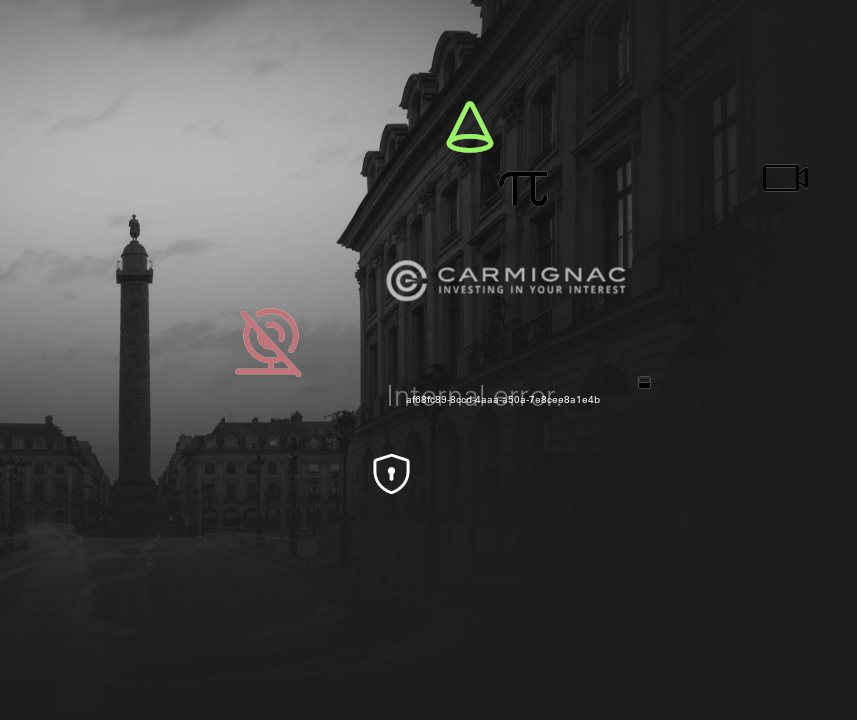 The height and width of the screenshot is (720, 857). I want to click on webcam is disabled or turned off, so click(271, 344).